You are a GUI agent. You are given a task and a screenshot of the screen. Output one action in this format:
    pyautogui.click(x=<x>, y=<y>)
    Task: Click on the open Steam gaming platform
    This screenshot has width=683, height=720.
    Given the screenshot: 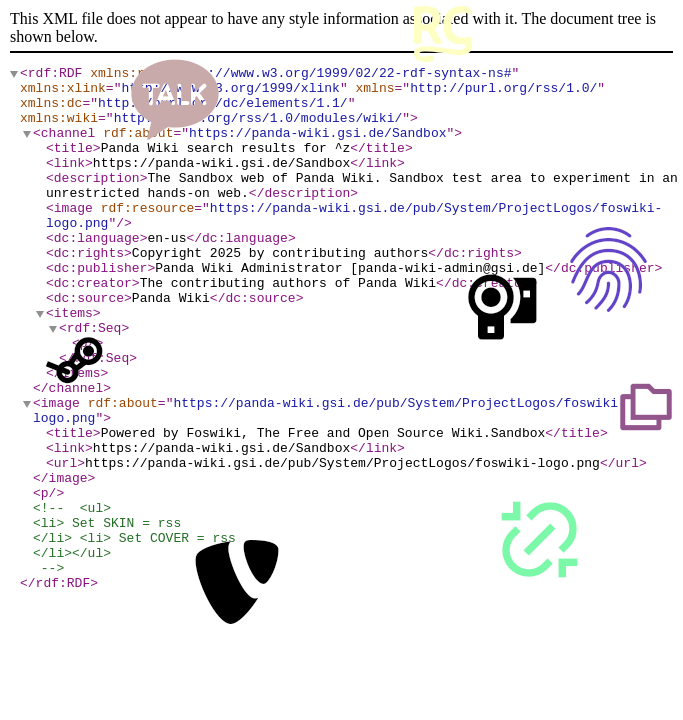 What is the action you would take?
    pyautogui.click(x=74, y=359)
    